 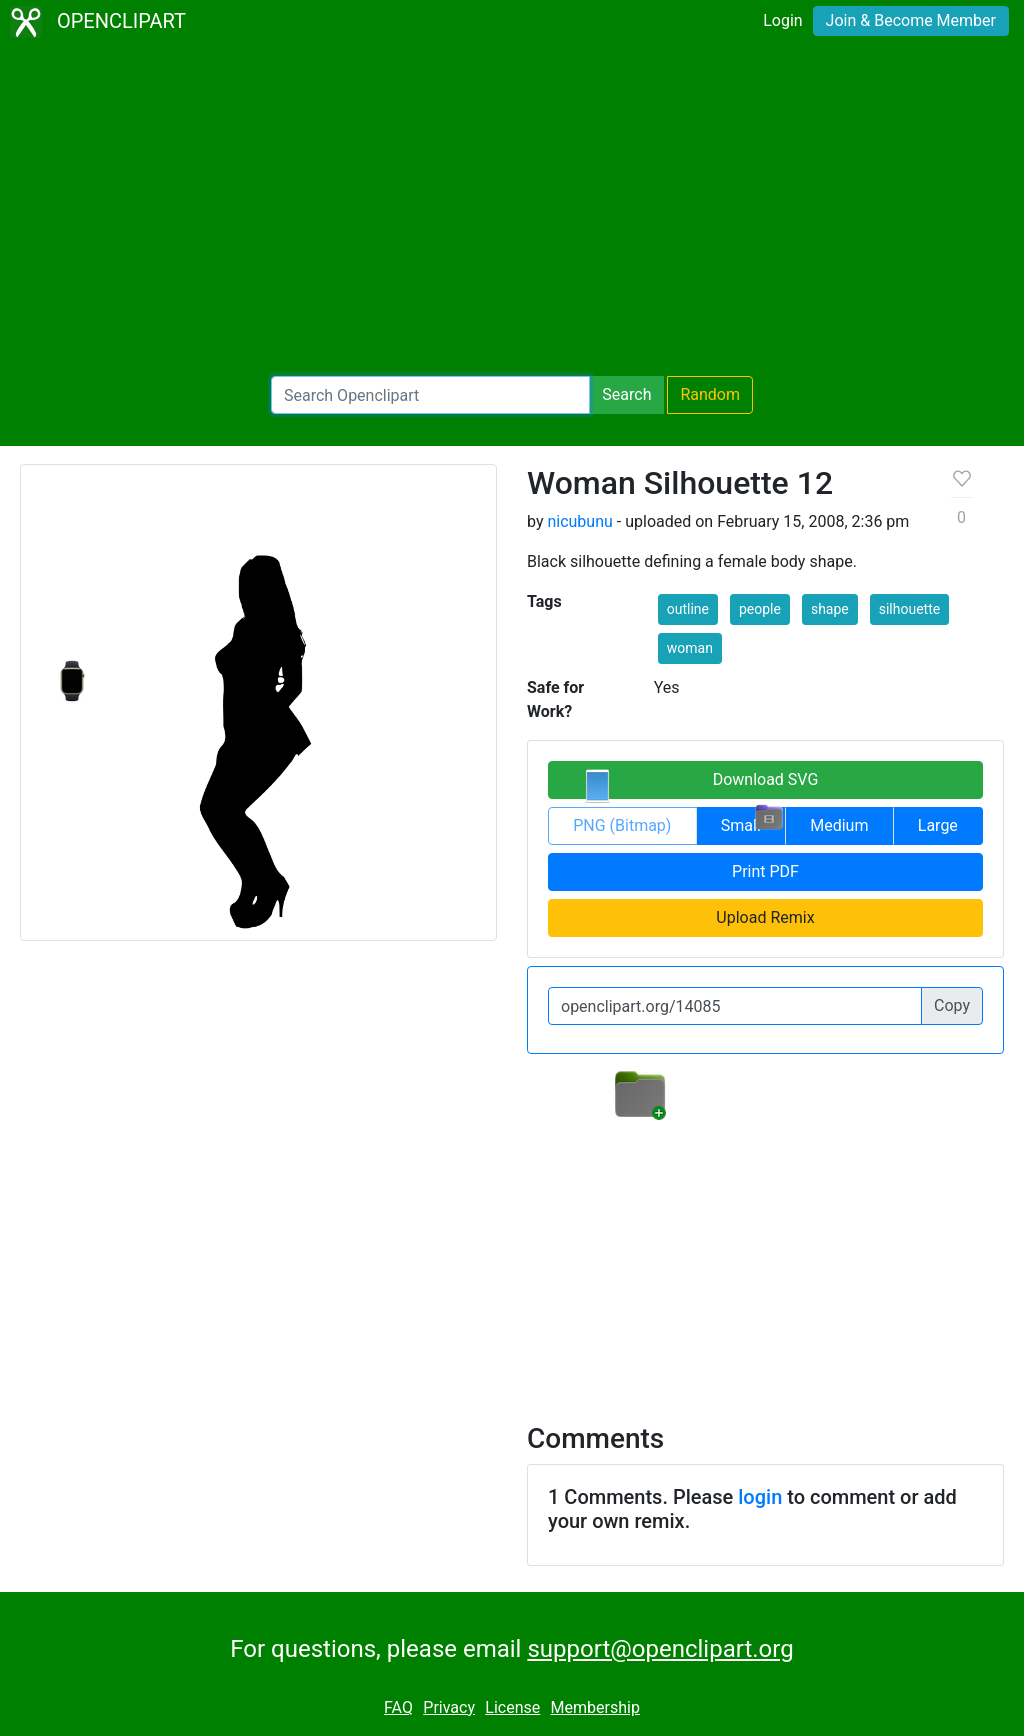 What do you see at coordinates (72, 681) in the screenshot?
I see `apple watch series 9 device icon` at bounding box center [72, 681].